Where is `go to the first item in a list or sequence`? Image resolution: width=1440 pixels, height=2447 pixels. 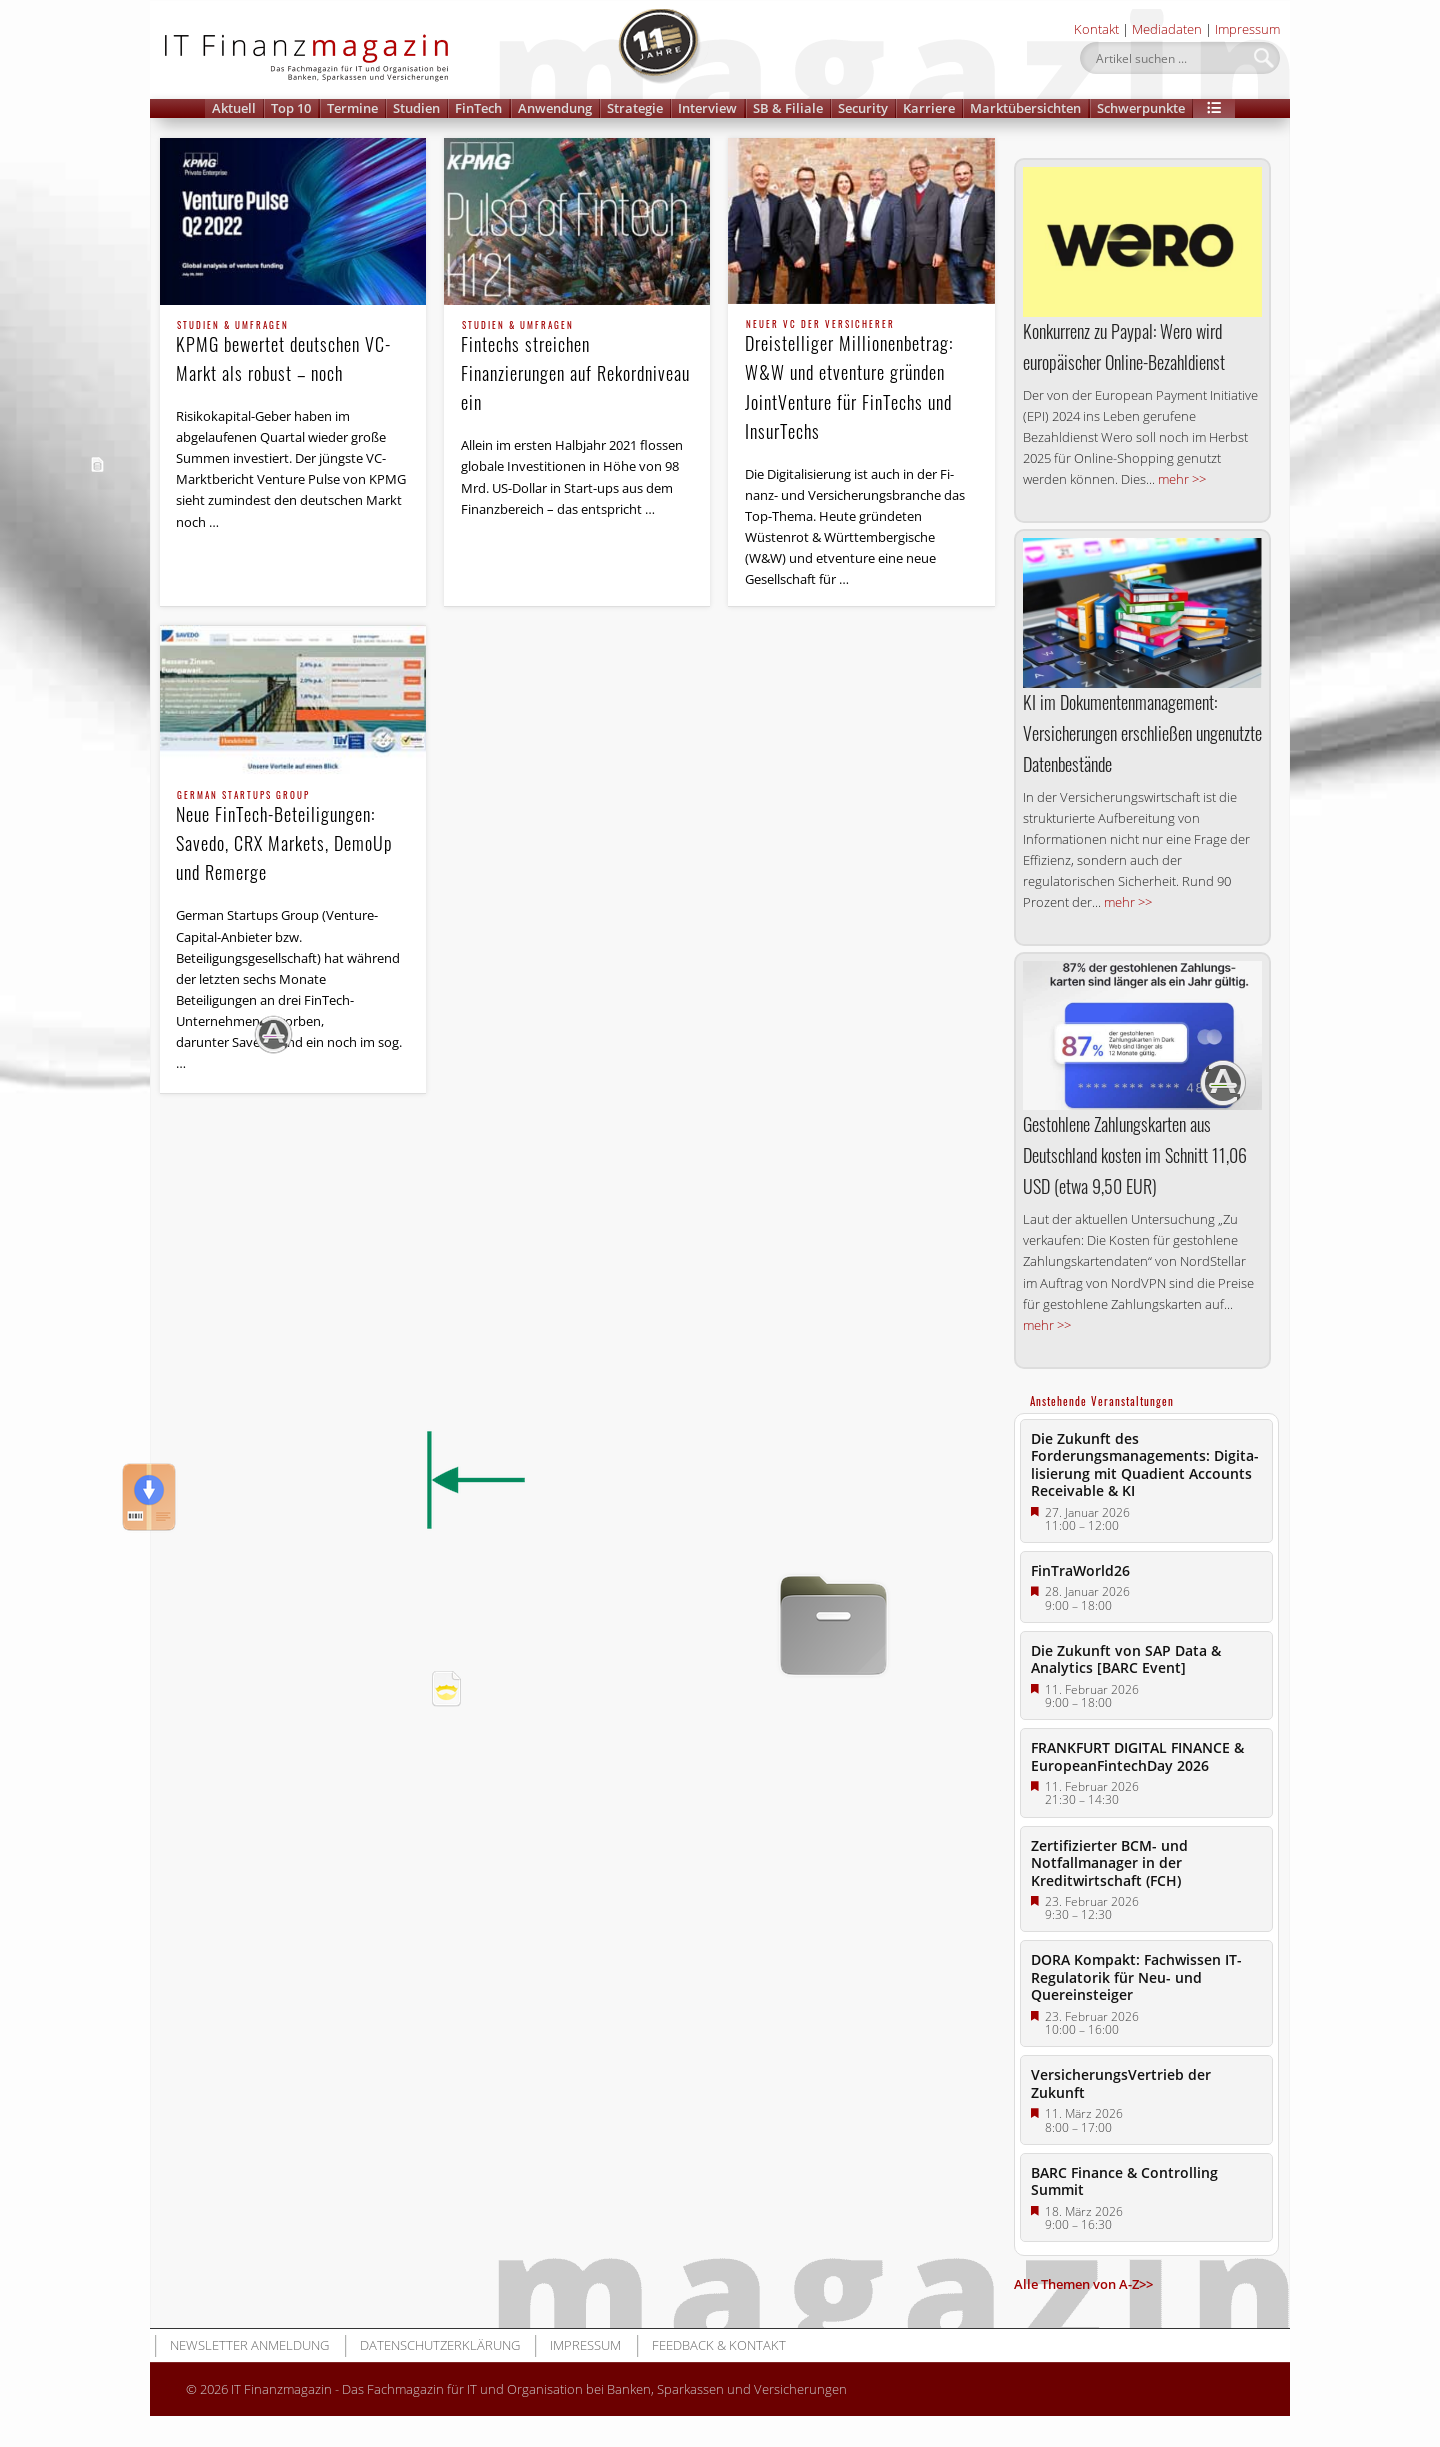 go to the first item in a list or sequence is located at coordinates (476, 1480).